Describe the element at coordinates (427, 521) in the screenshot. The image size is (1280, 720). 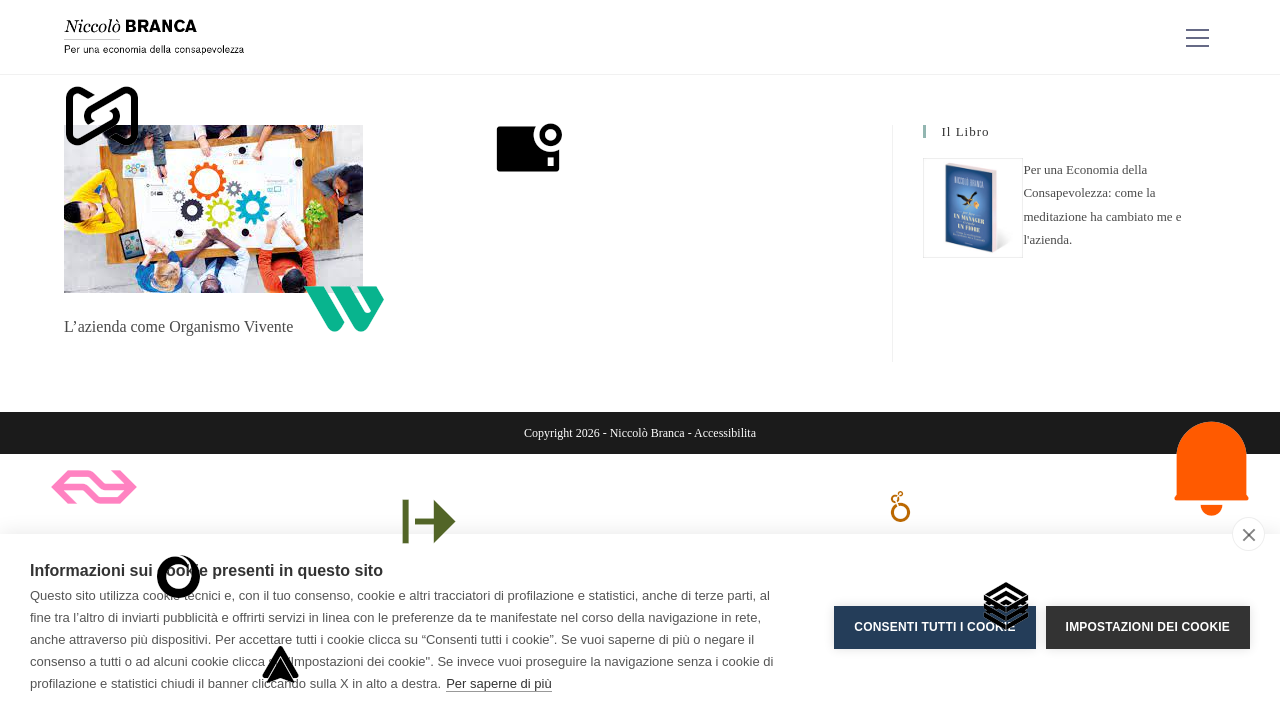
I see `expand content to the right` at that location.